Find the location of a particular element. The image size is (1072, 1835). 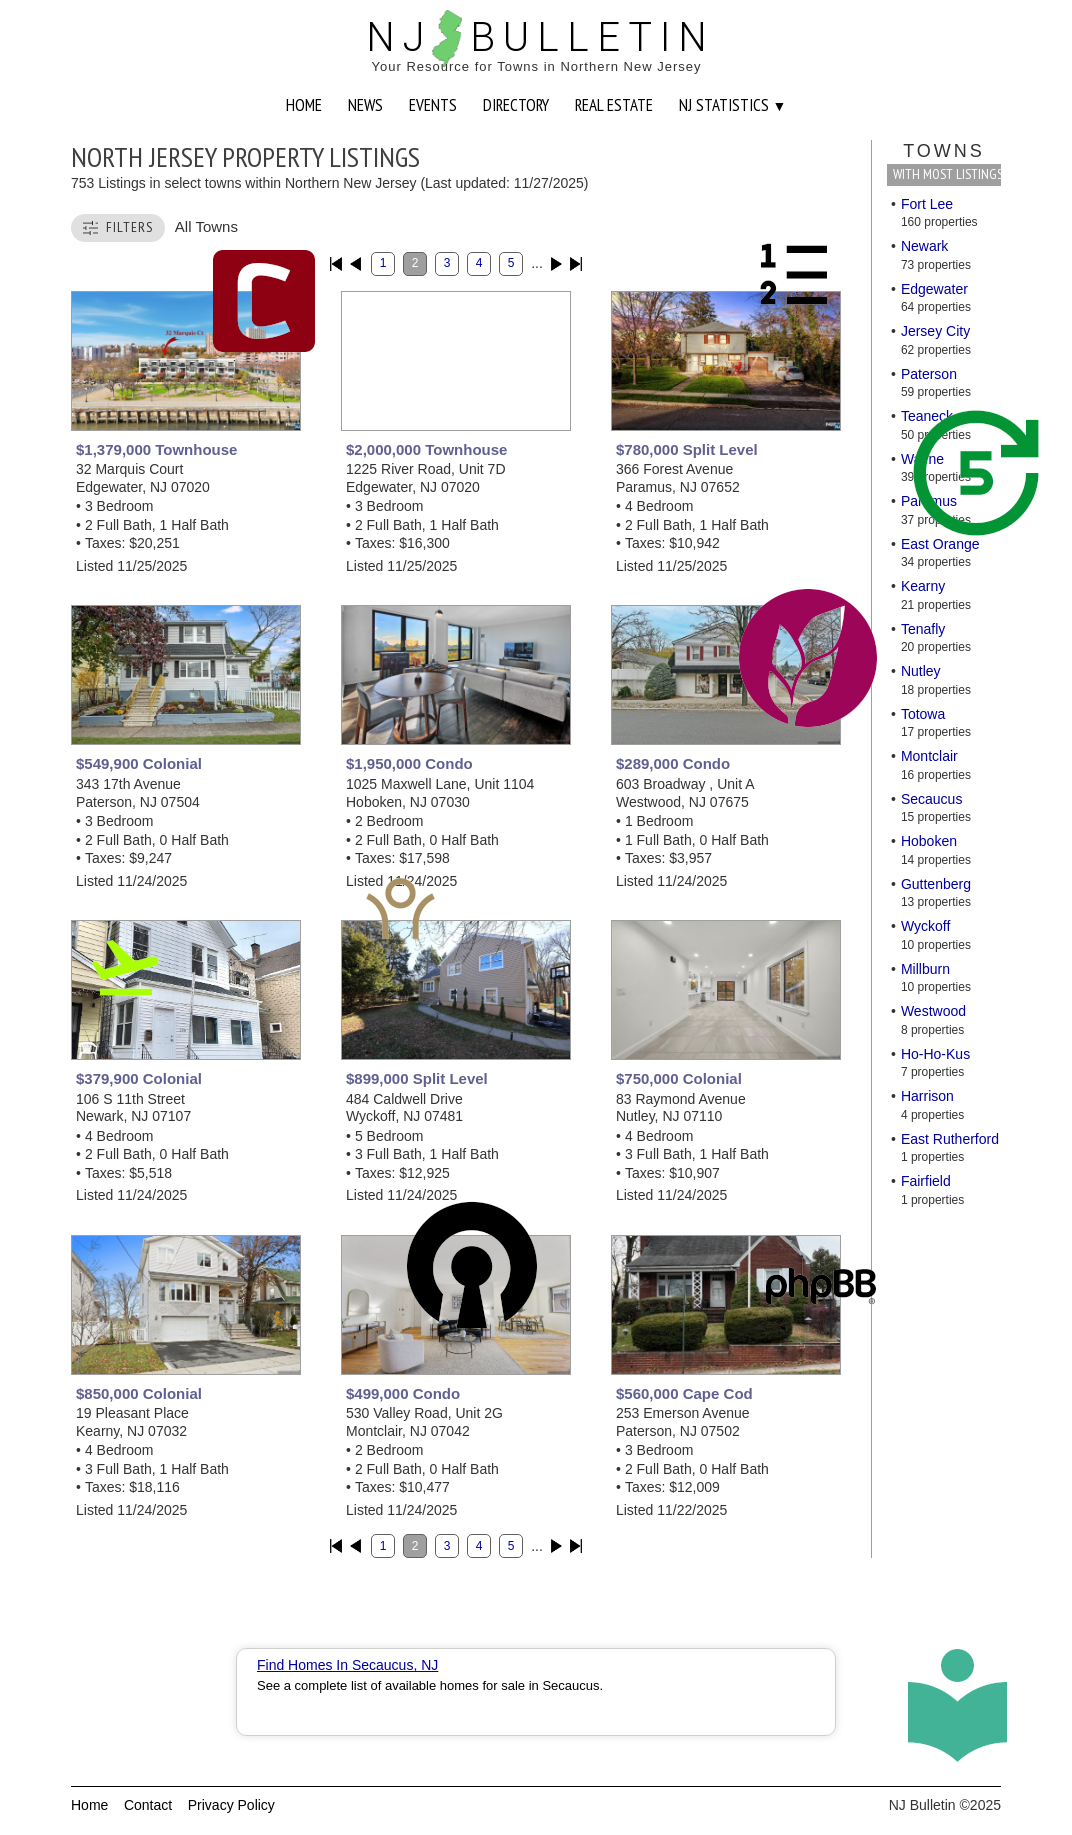

rye package manager logo is located at coordinates (808, 658).